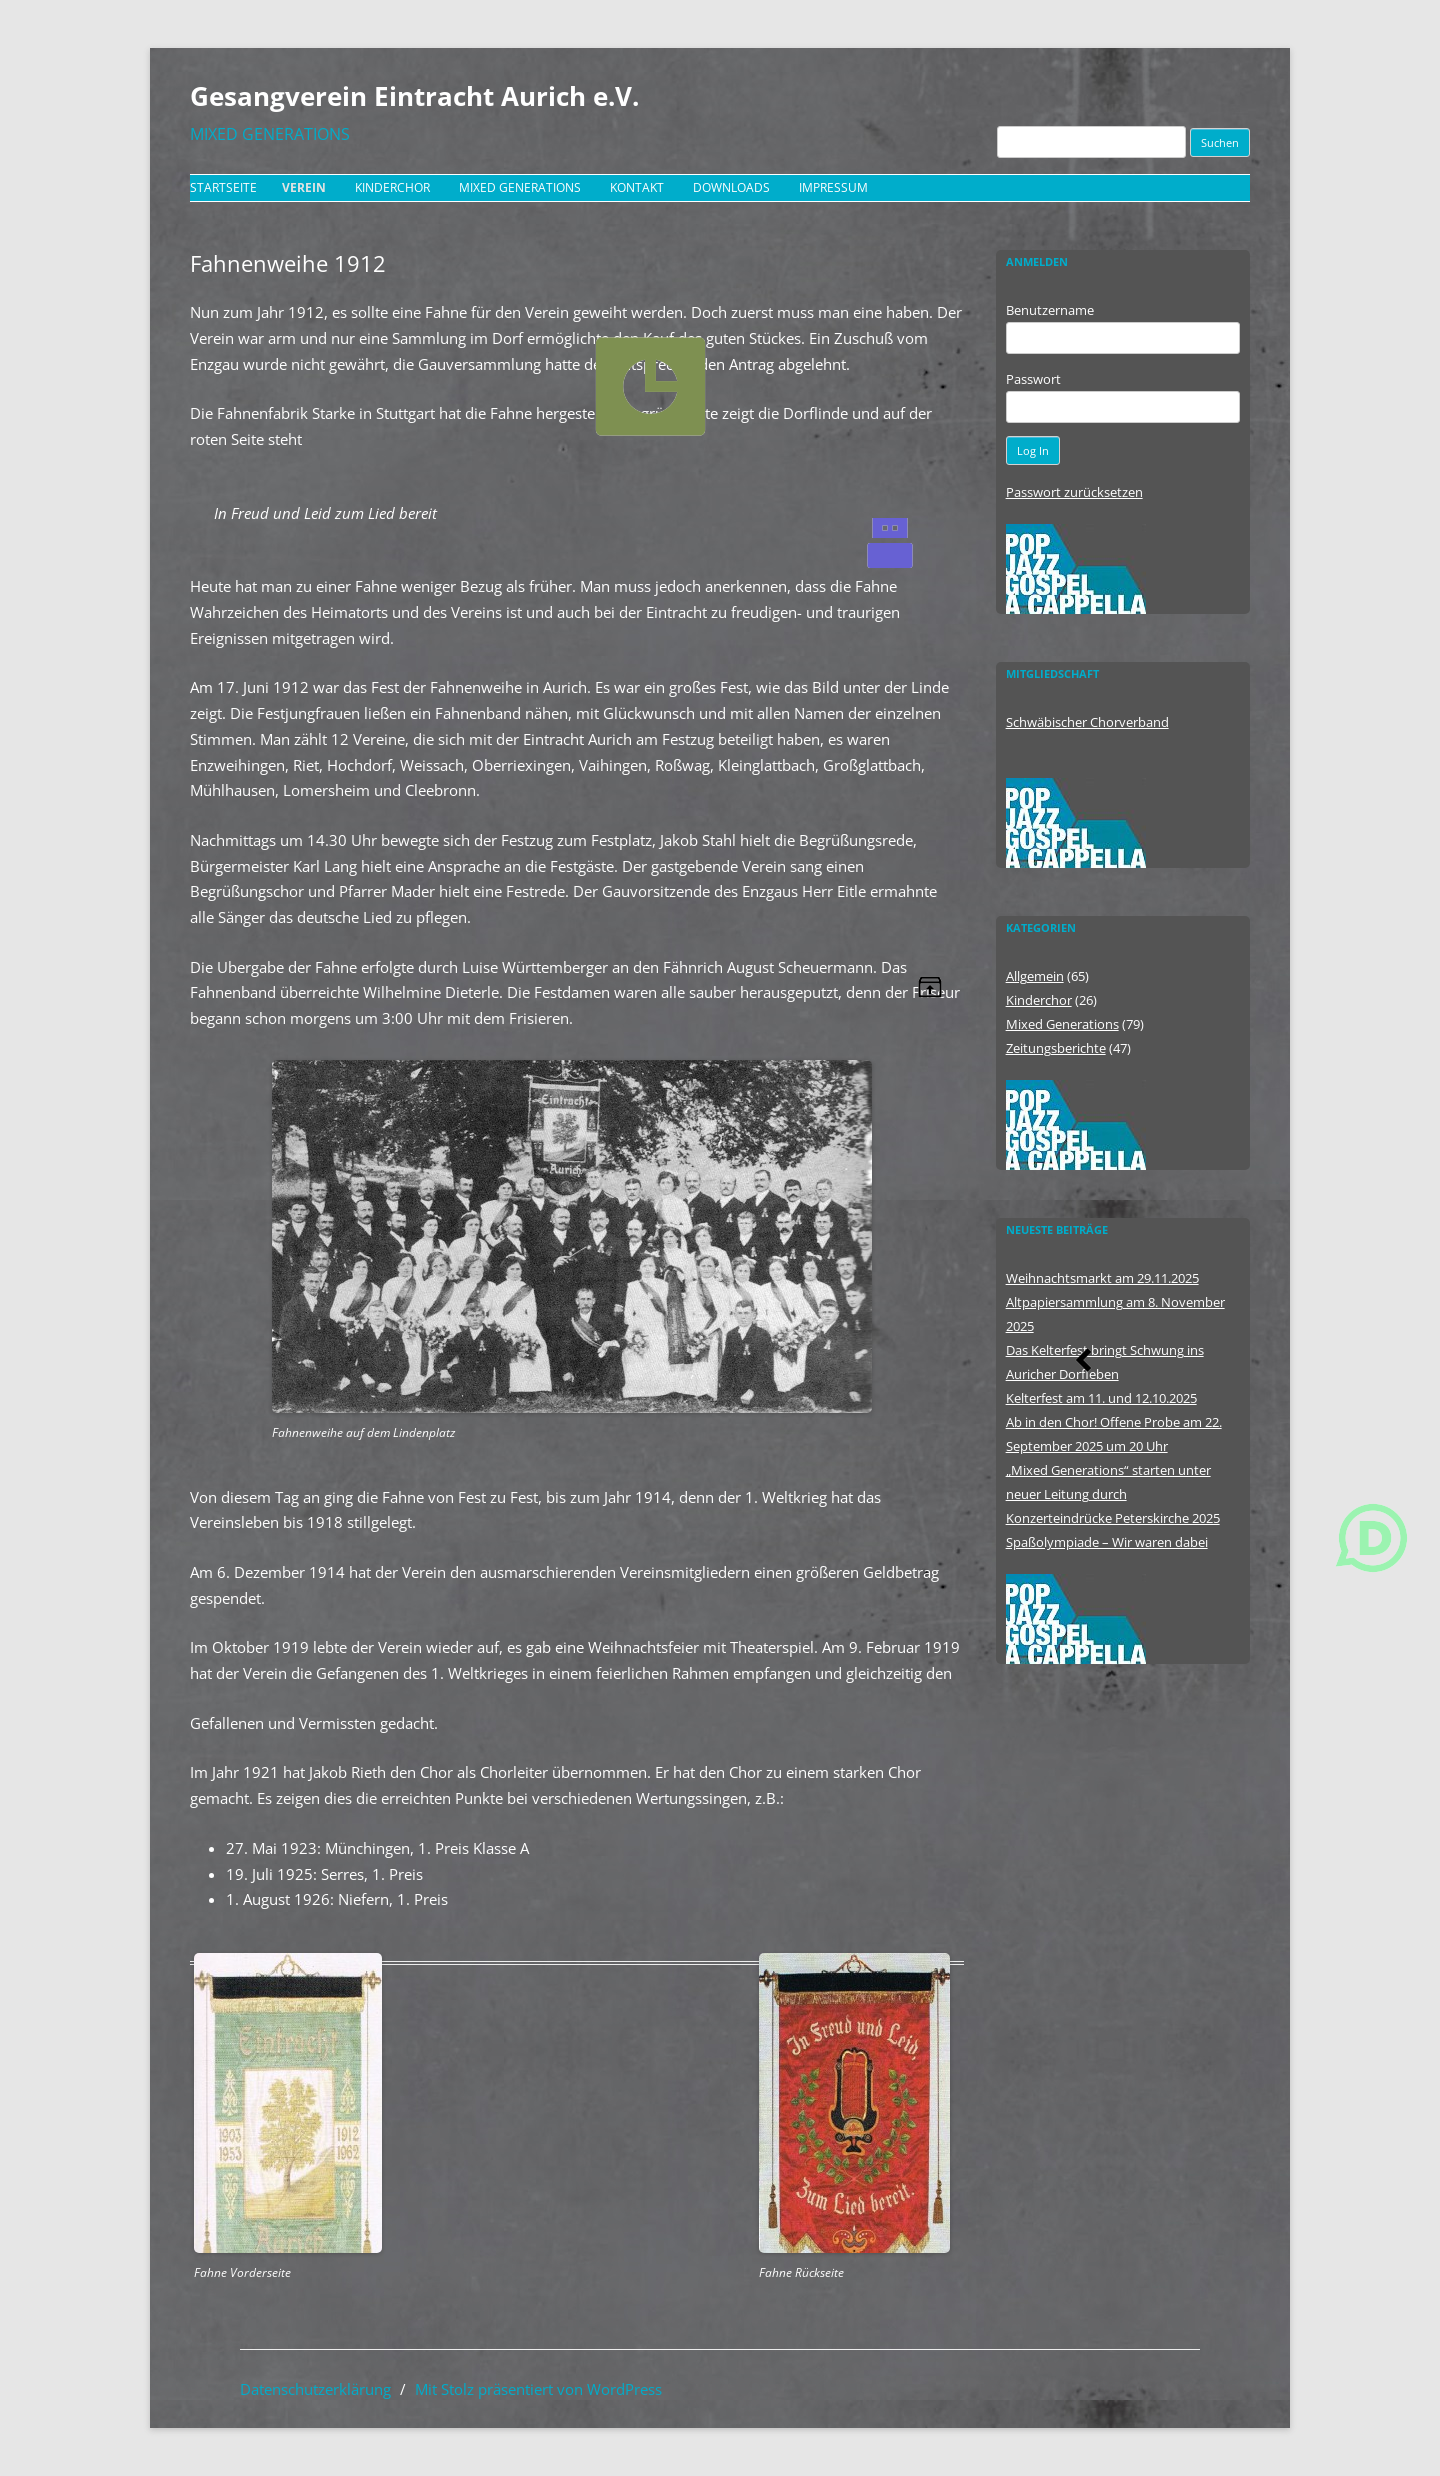 This screenshot has width=1440, height=2476. Describe the element at coordinates (1084, 1360) in the screenshot. I see `navigate to the previous item or screen` at that location.